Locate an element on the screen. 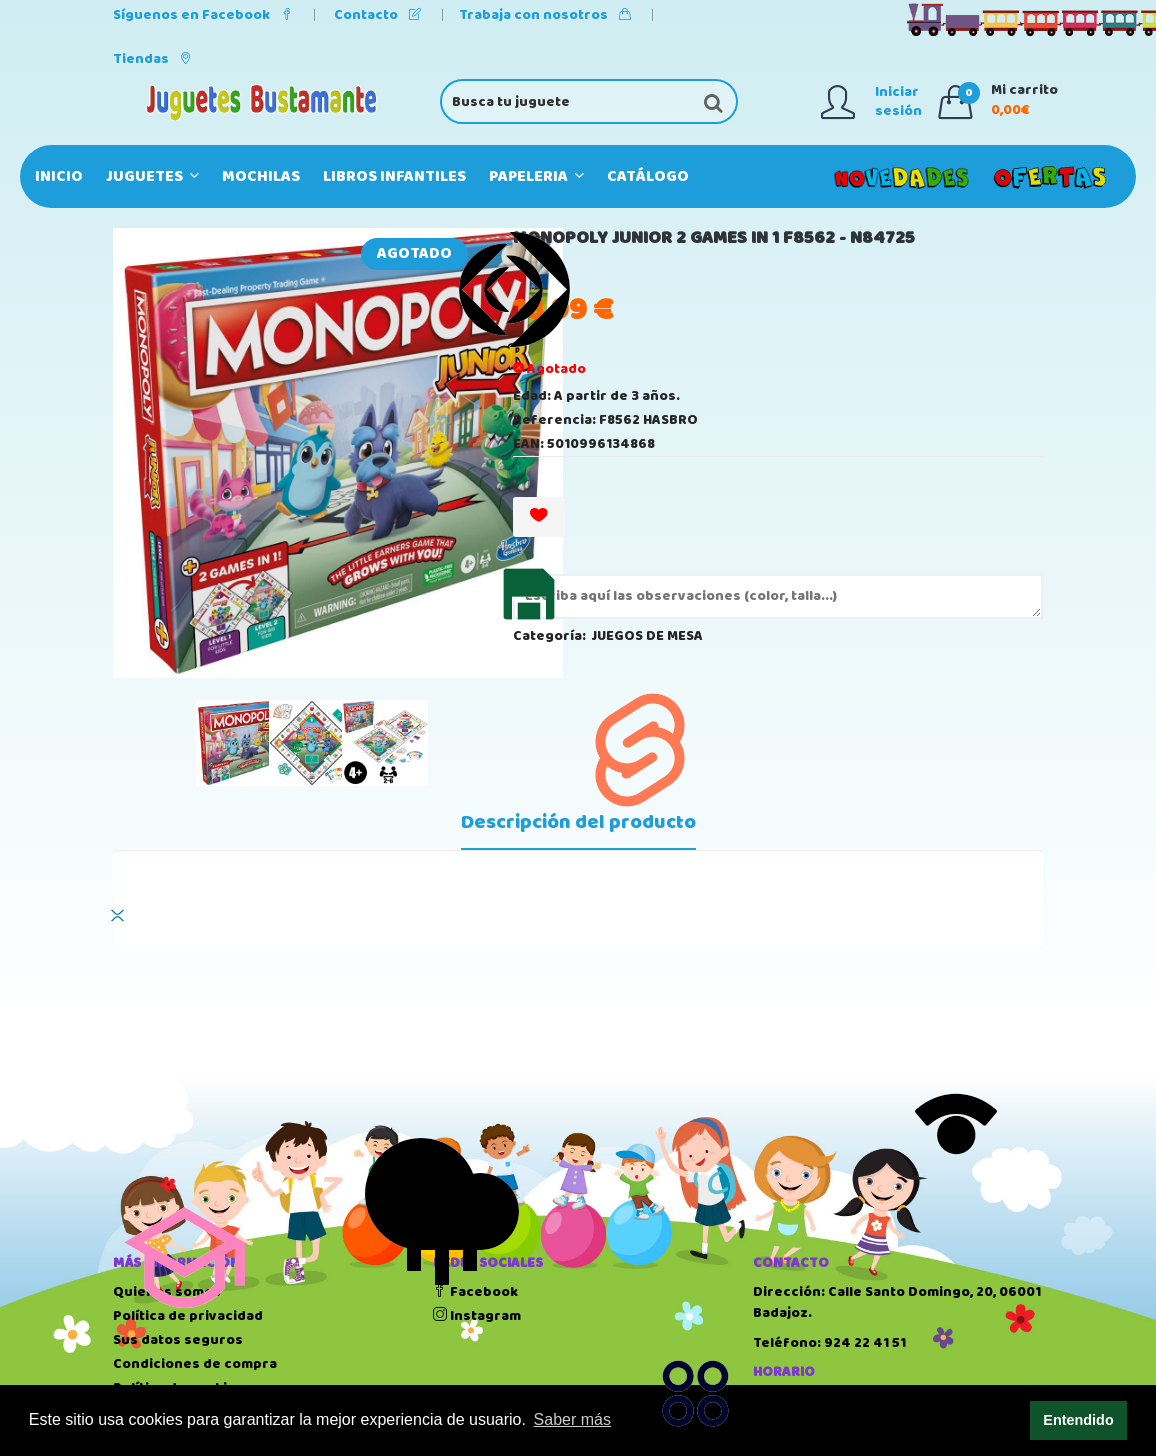 This screenshot has height=1456, width=1156. svelte framework logo is located at coordinates (640, 750).